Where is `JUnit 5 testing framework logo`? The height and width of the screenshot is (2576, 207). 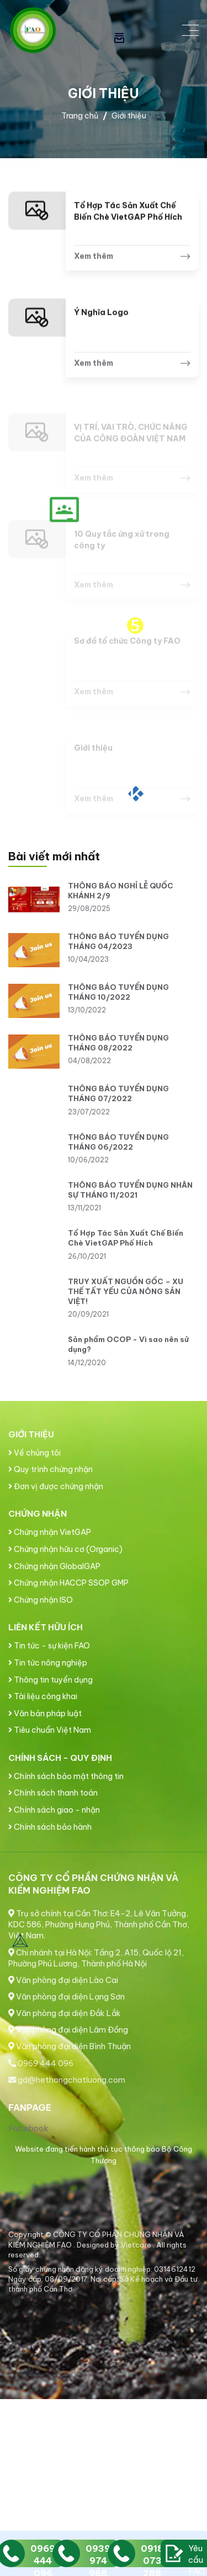
JUnit 5 testing framework logo is located at coordinates (135, 626).